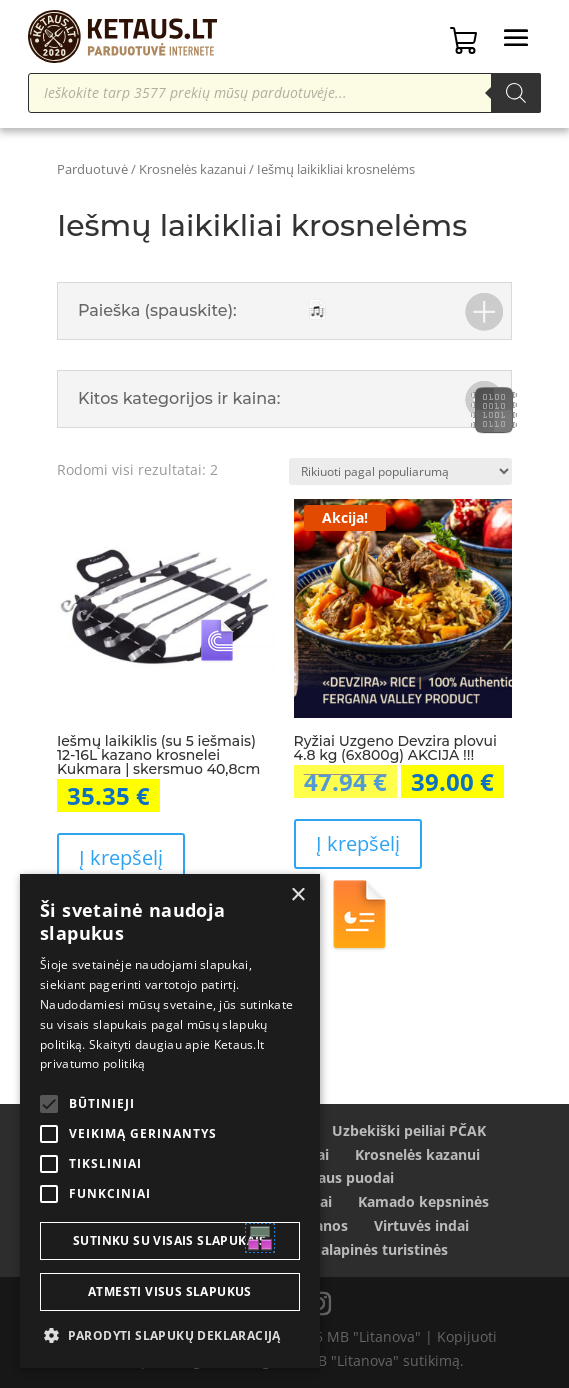  I want to click on select all items in the current view, so click(260, 1238).